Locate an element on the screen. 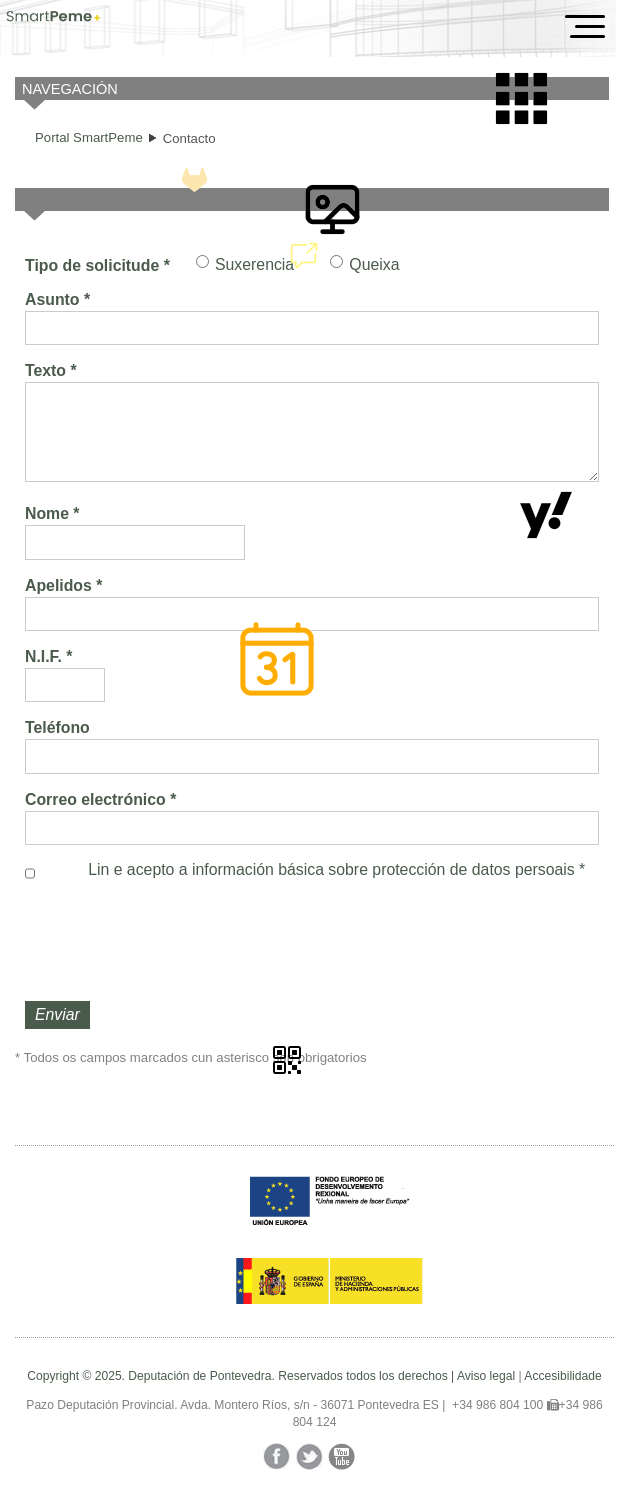  scan or generate a QR code is located at coordinates (287, 1060).